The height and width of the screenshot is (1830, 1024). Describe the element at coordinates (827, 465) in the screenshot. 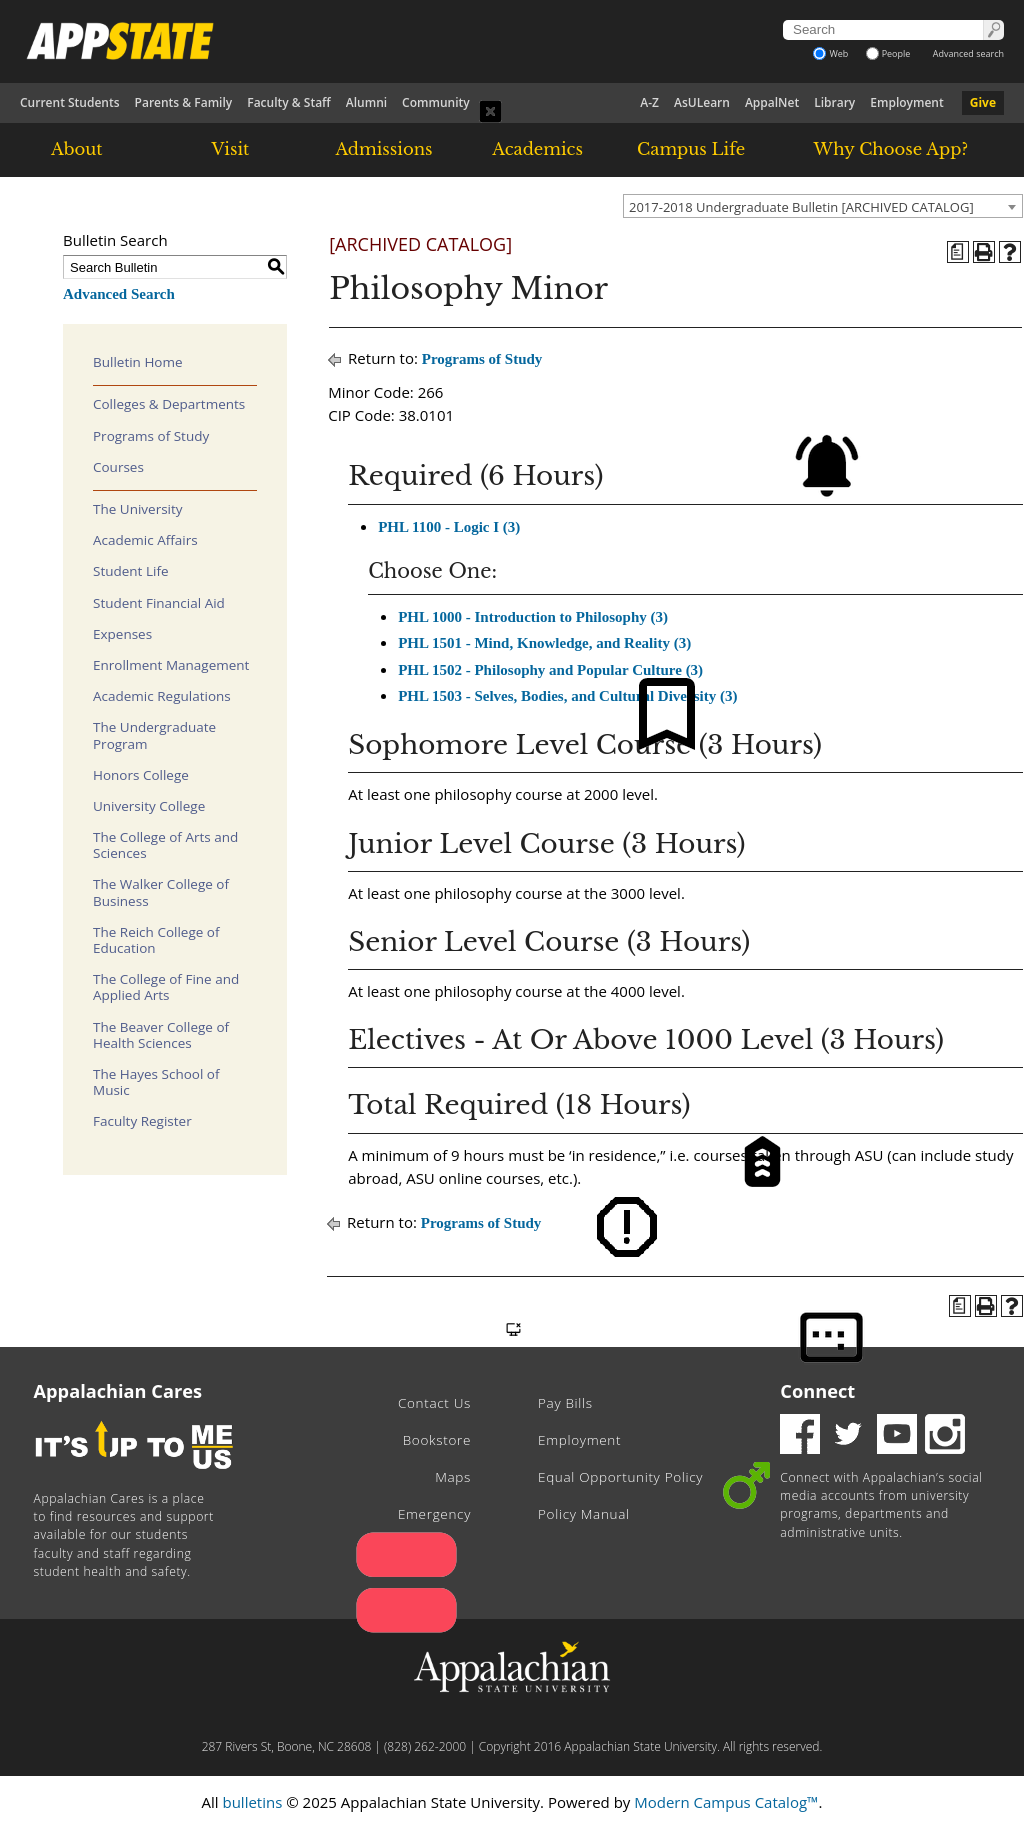

I see `indicates new or active notifications` at that location.